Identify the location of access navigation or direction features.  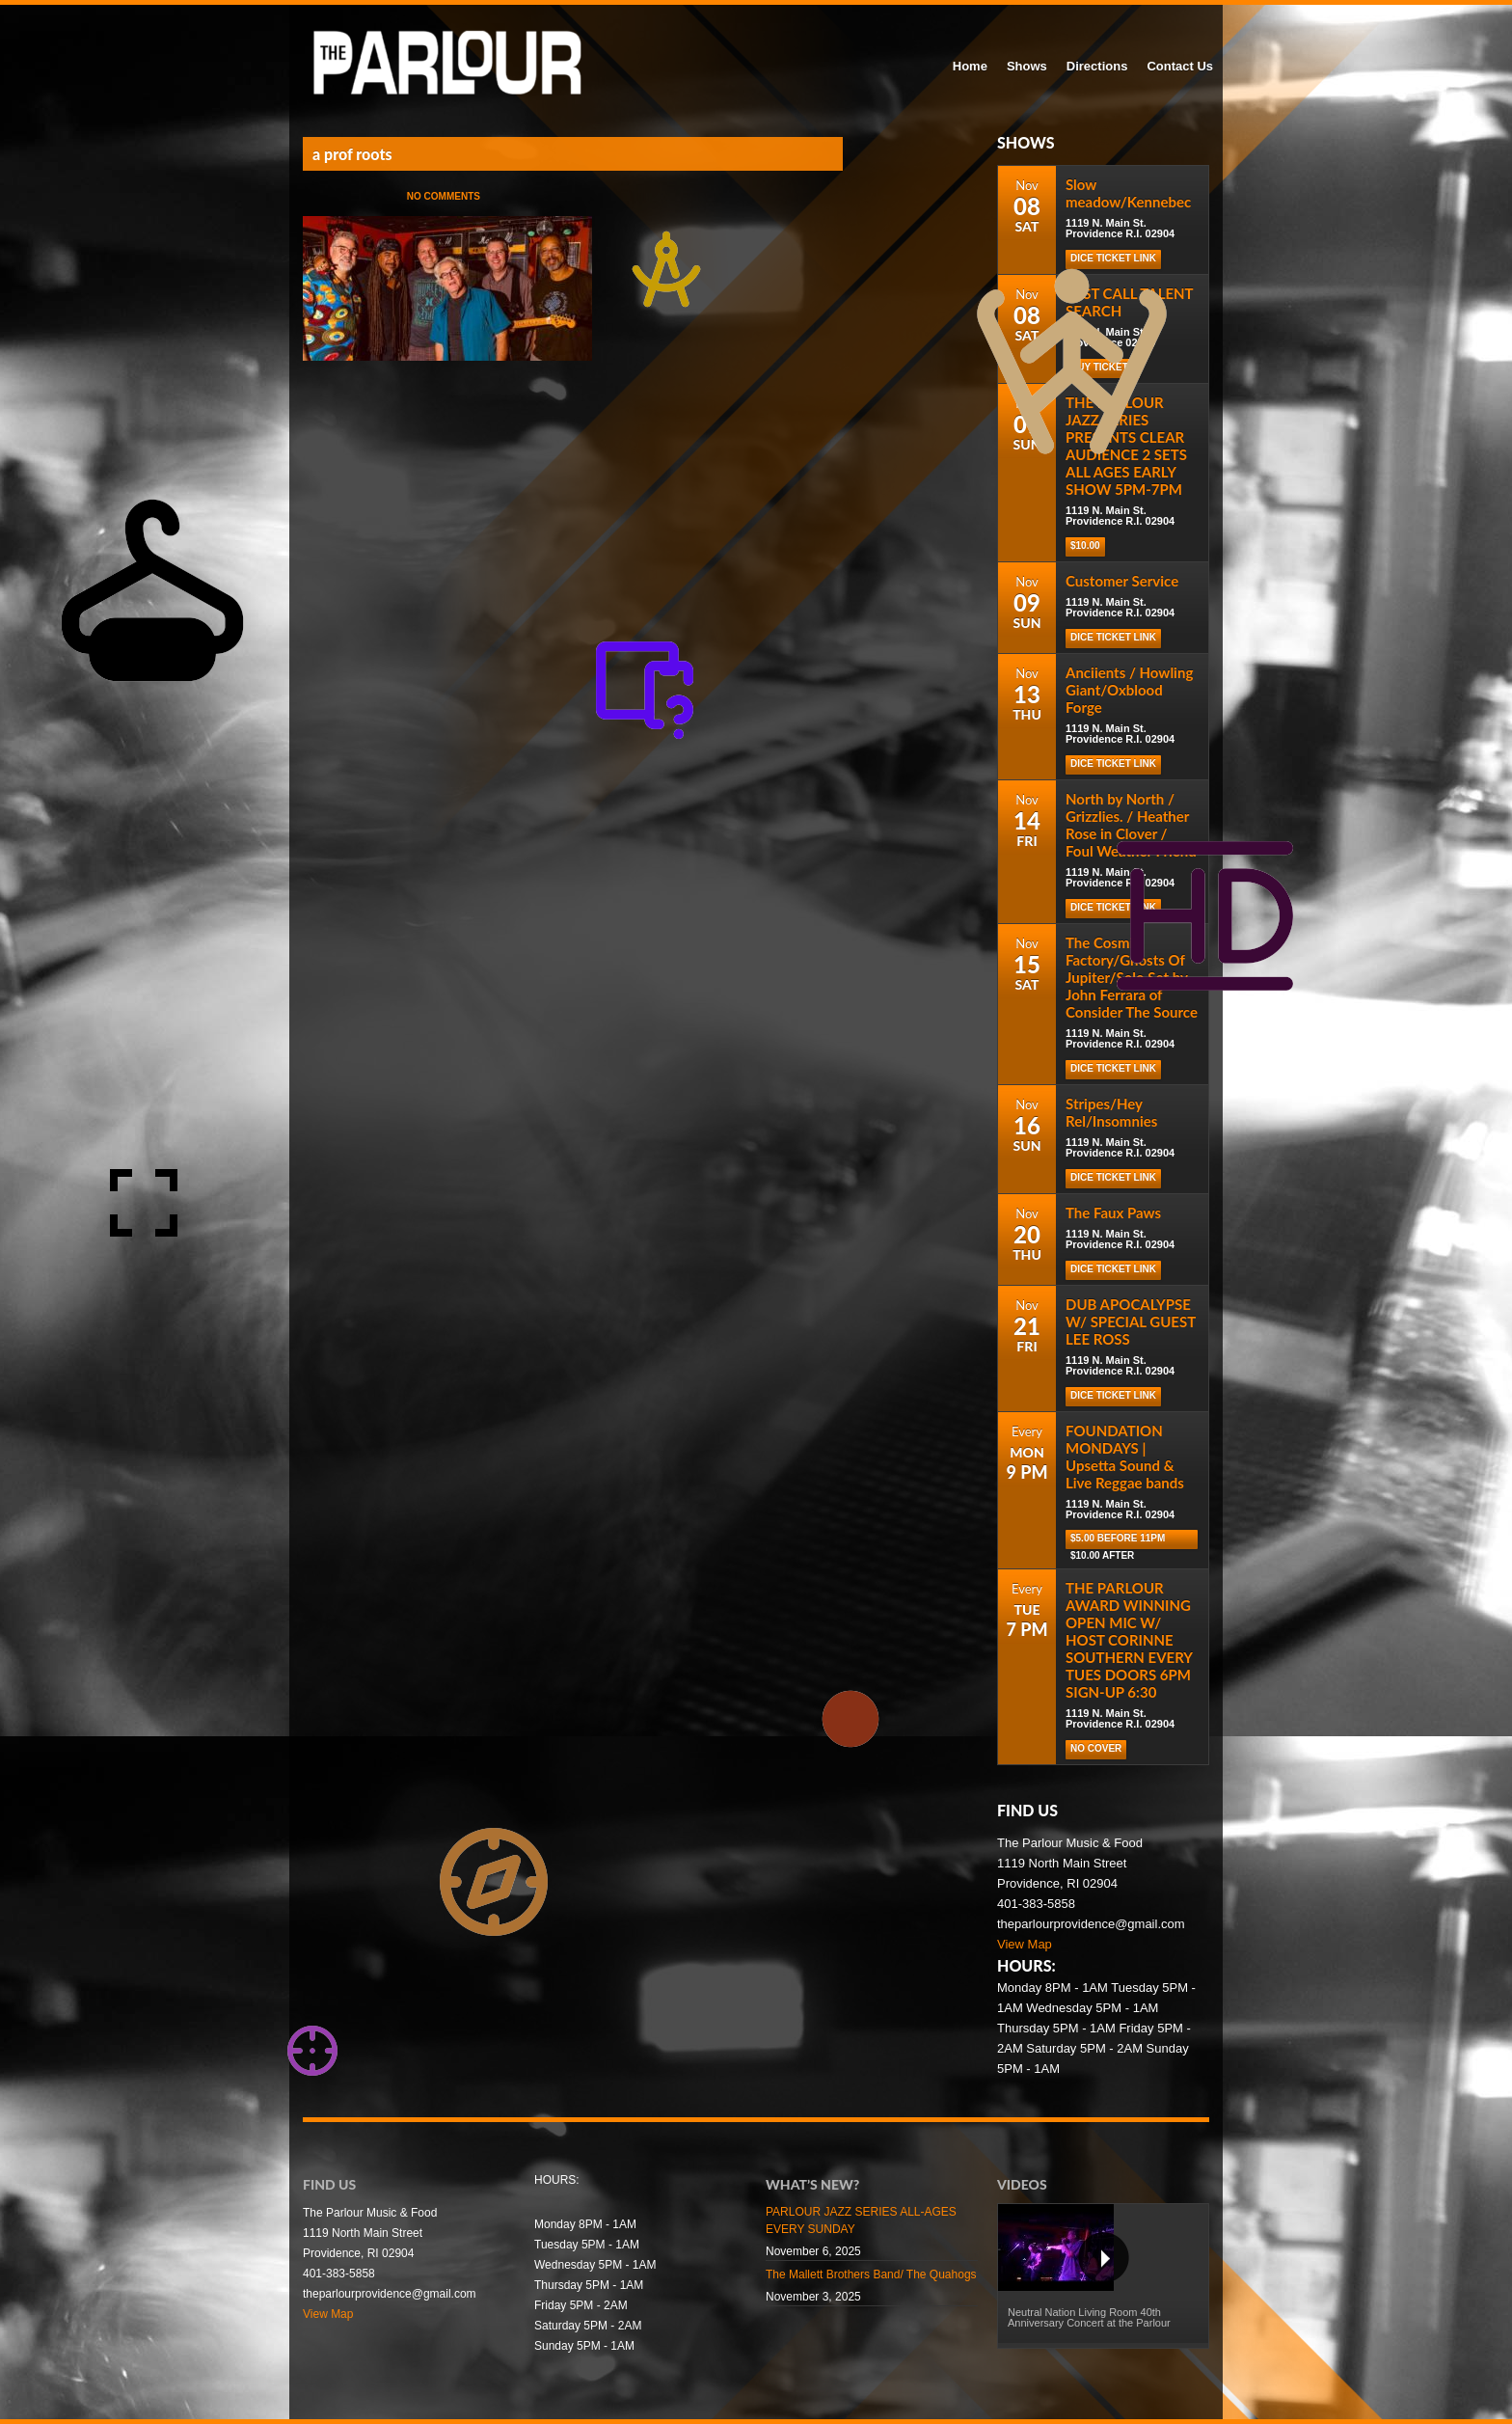
(494, 1882).